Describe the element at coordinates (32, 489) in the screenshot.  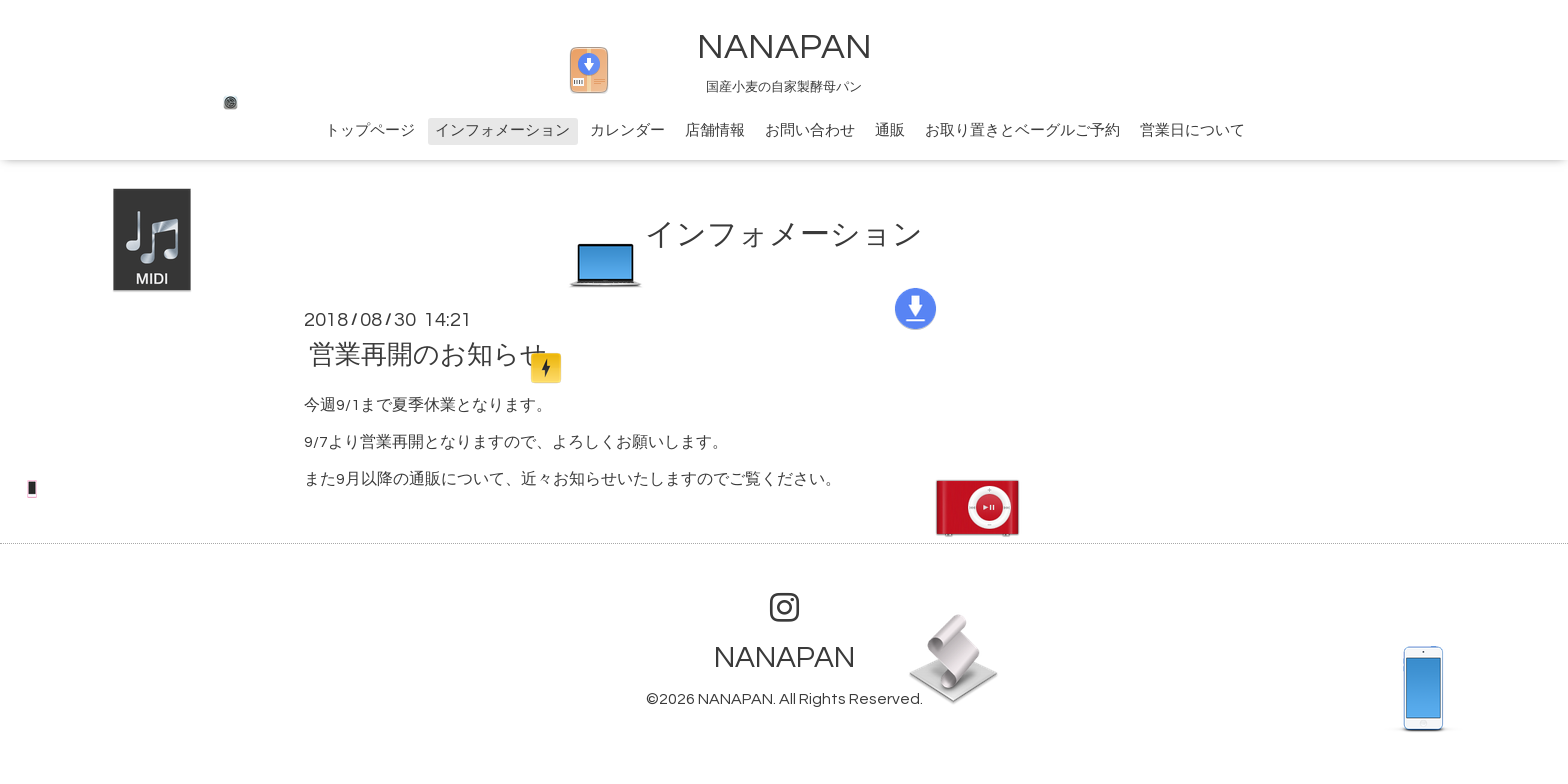
I see `iPod nano device in pink` at that location.